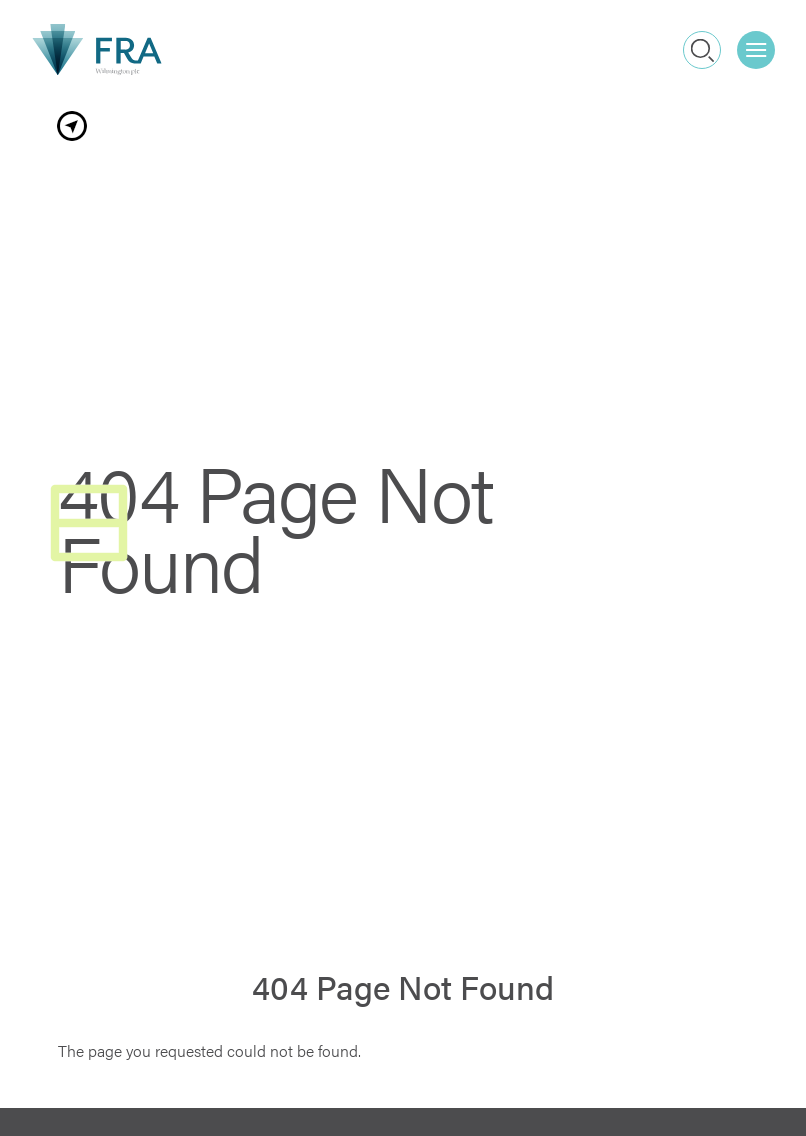  What do you see at coordinates (89, 523) in the screenshot?
I see `switch to horizontal row layout` at bounding box center [89, 523].